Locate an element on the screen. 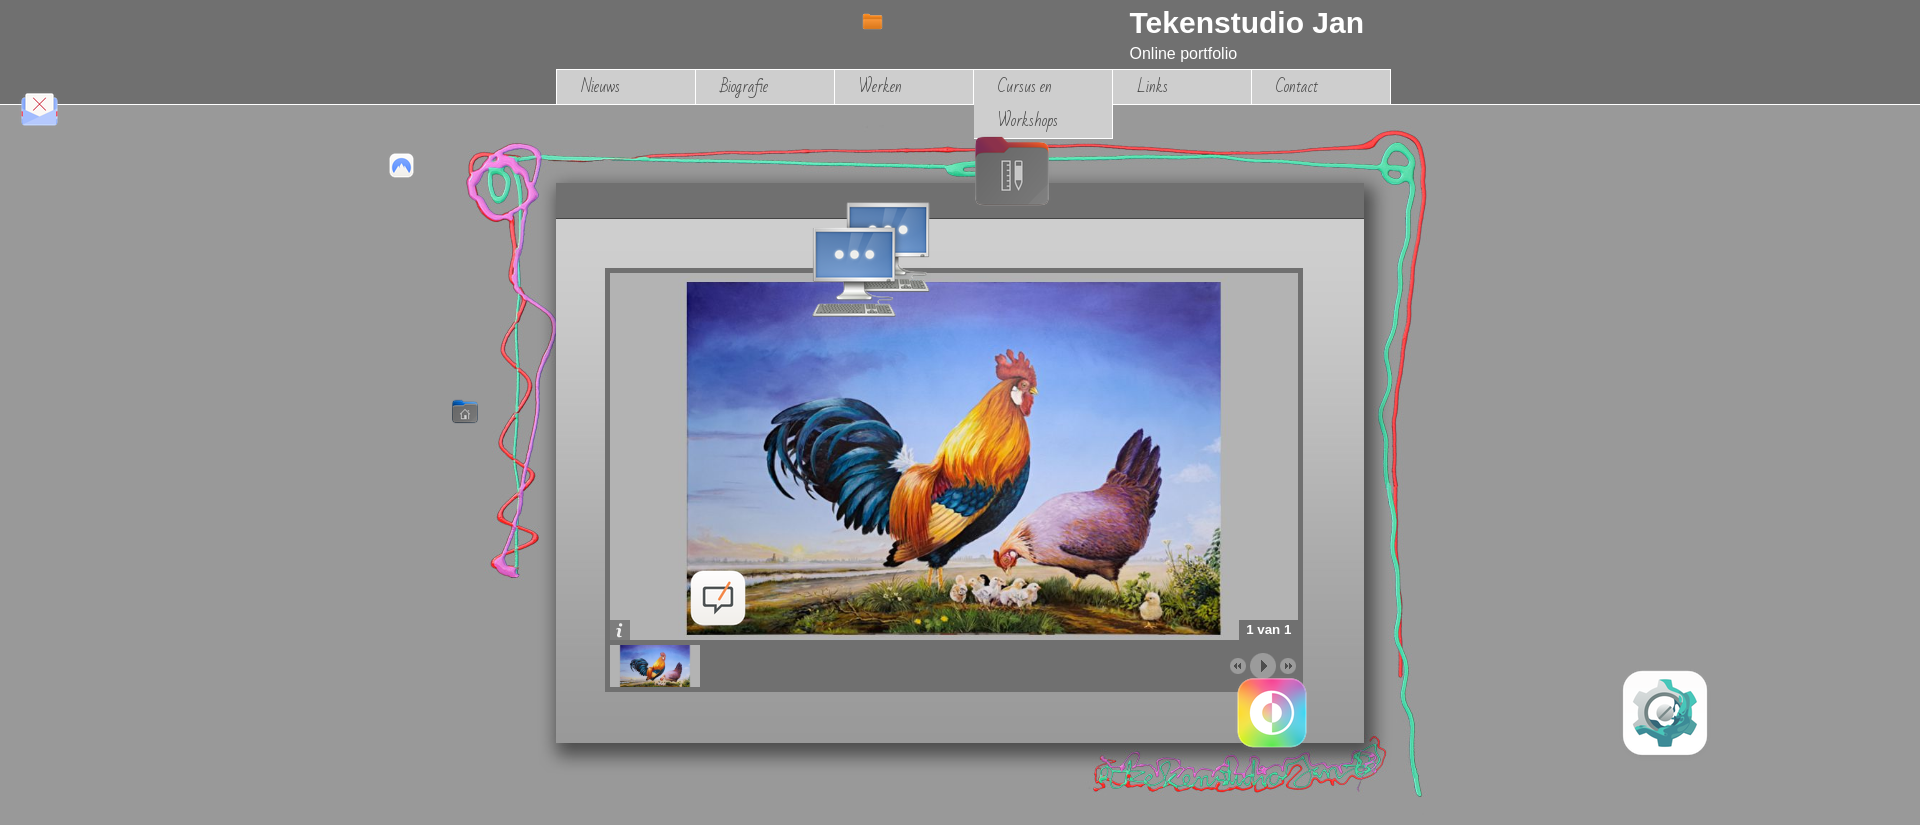 The width and height of the screenshot is (1920, 825). indicates active network data transfer (sending and receiving) is located at coordinates (870, 260).